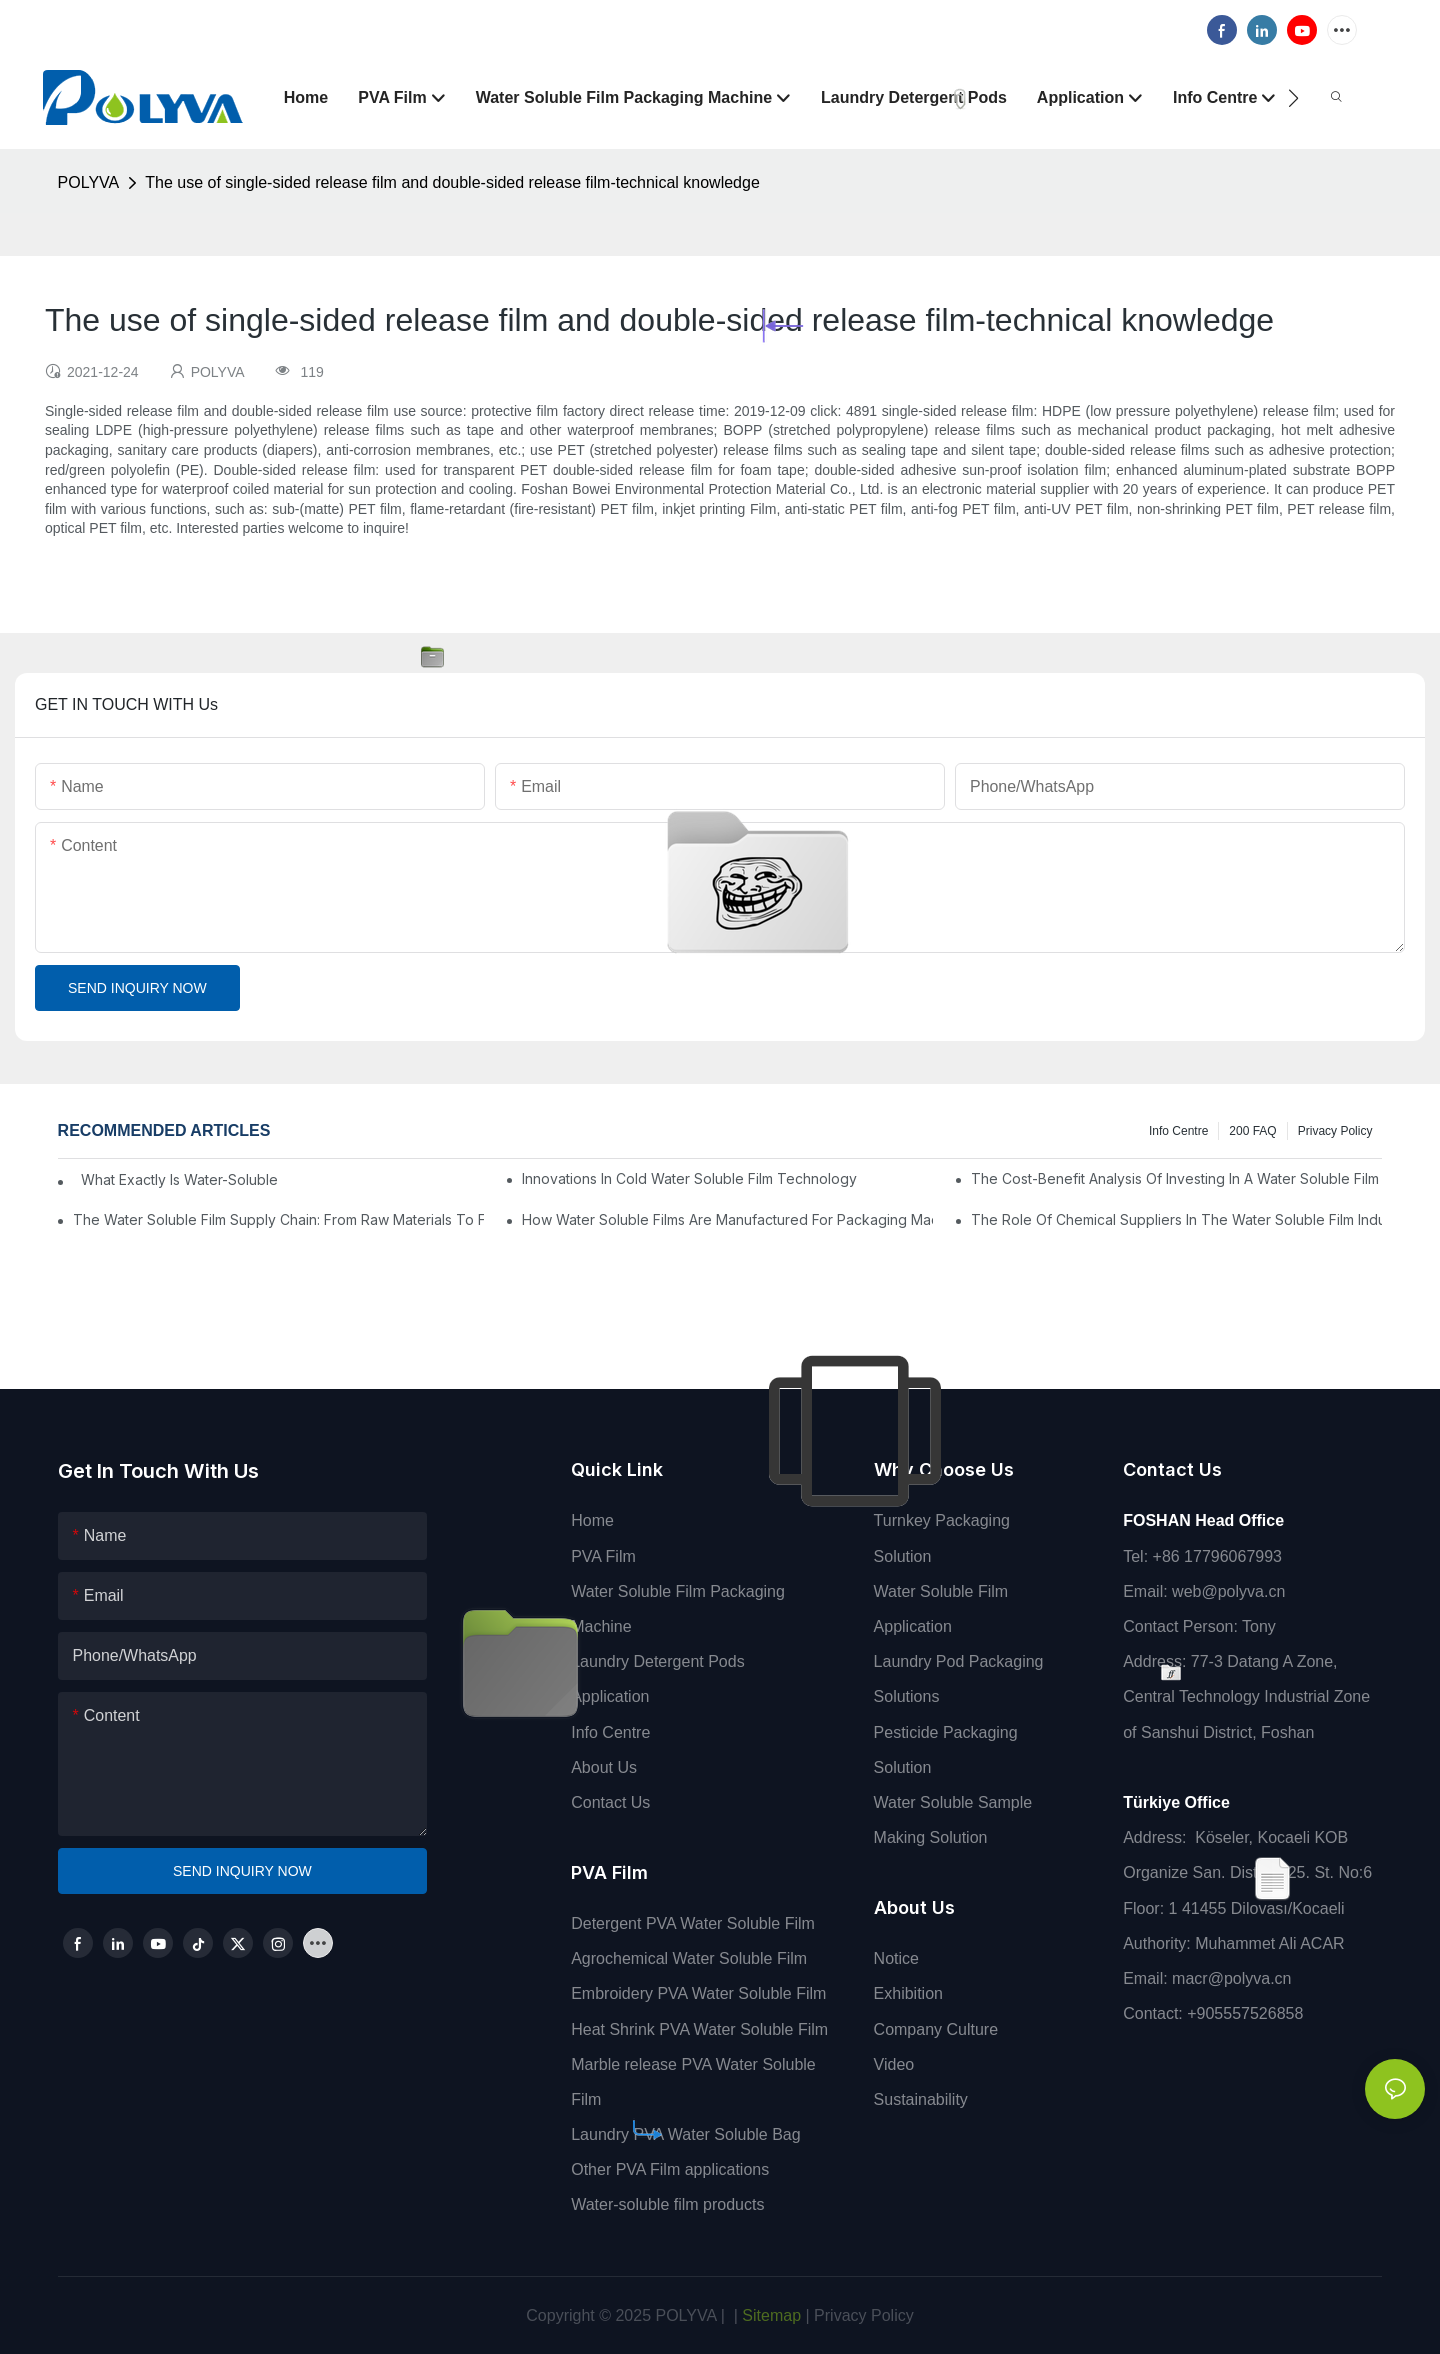  Describe the element at coordinates (783, 326) in the screenshot. I see `go to the first item in a list or sequence` at that location.